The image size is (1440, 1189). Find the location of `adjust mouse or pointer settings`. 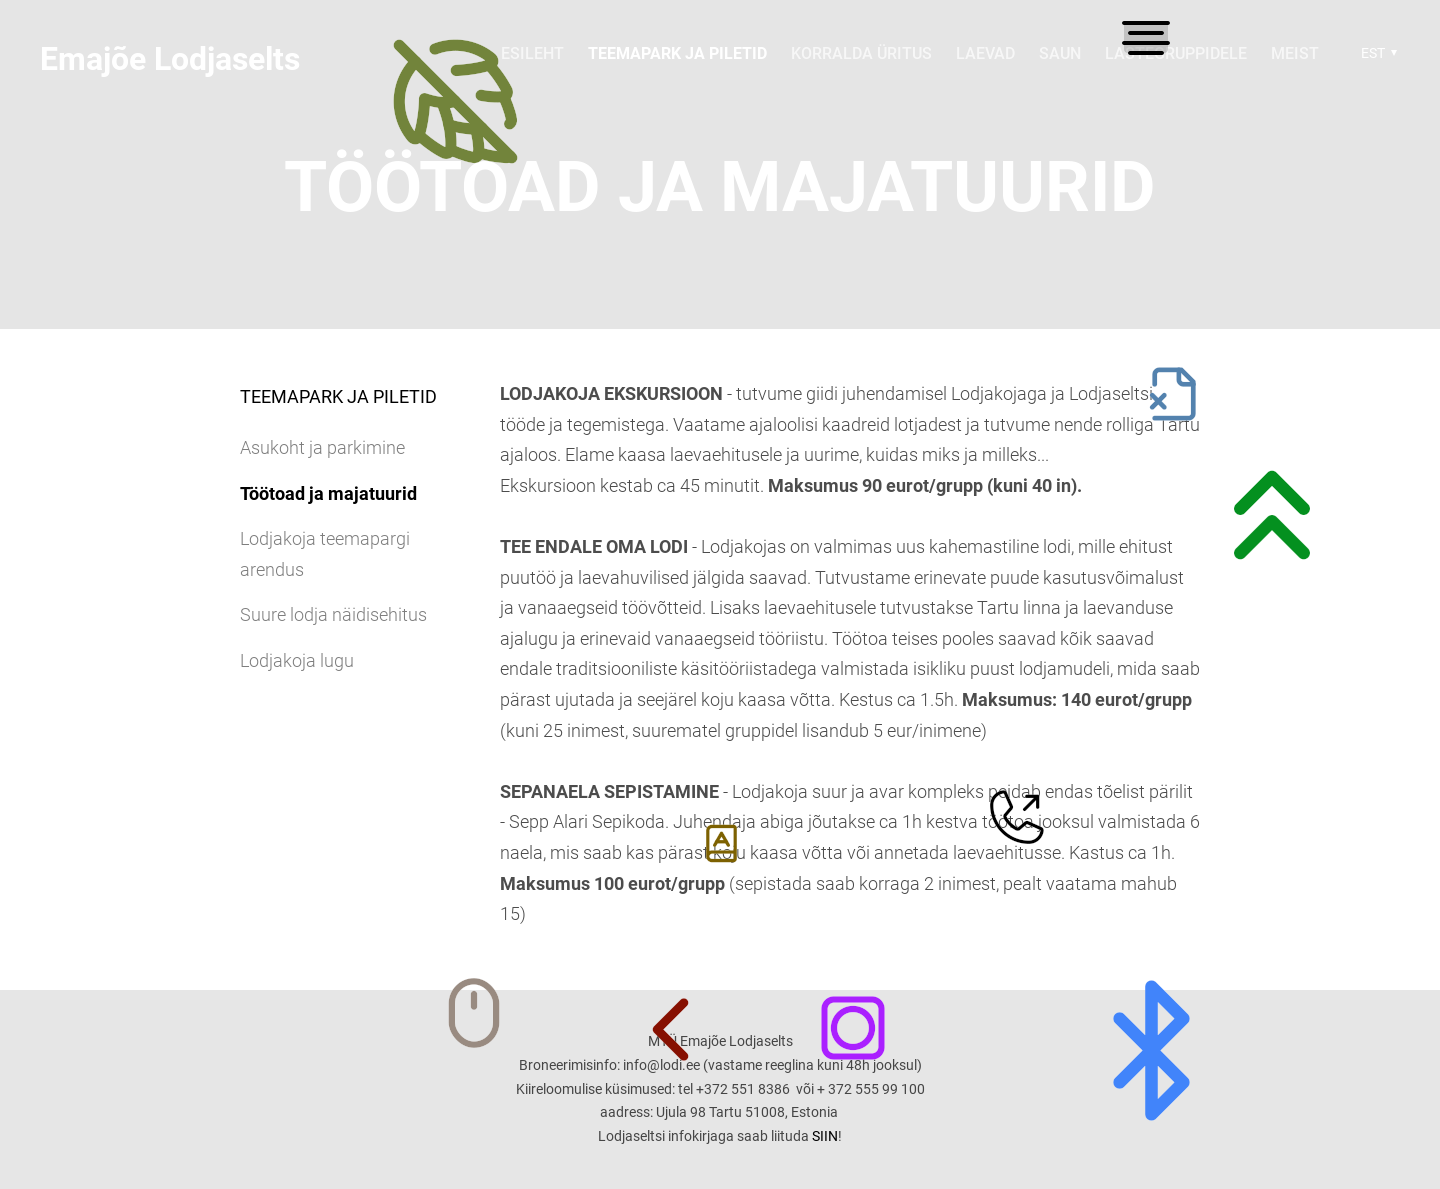

adjust mouse or pointer settings is located at coordinates (474, 1013).